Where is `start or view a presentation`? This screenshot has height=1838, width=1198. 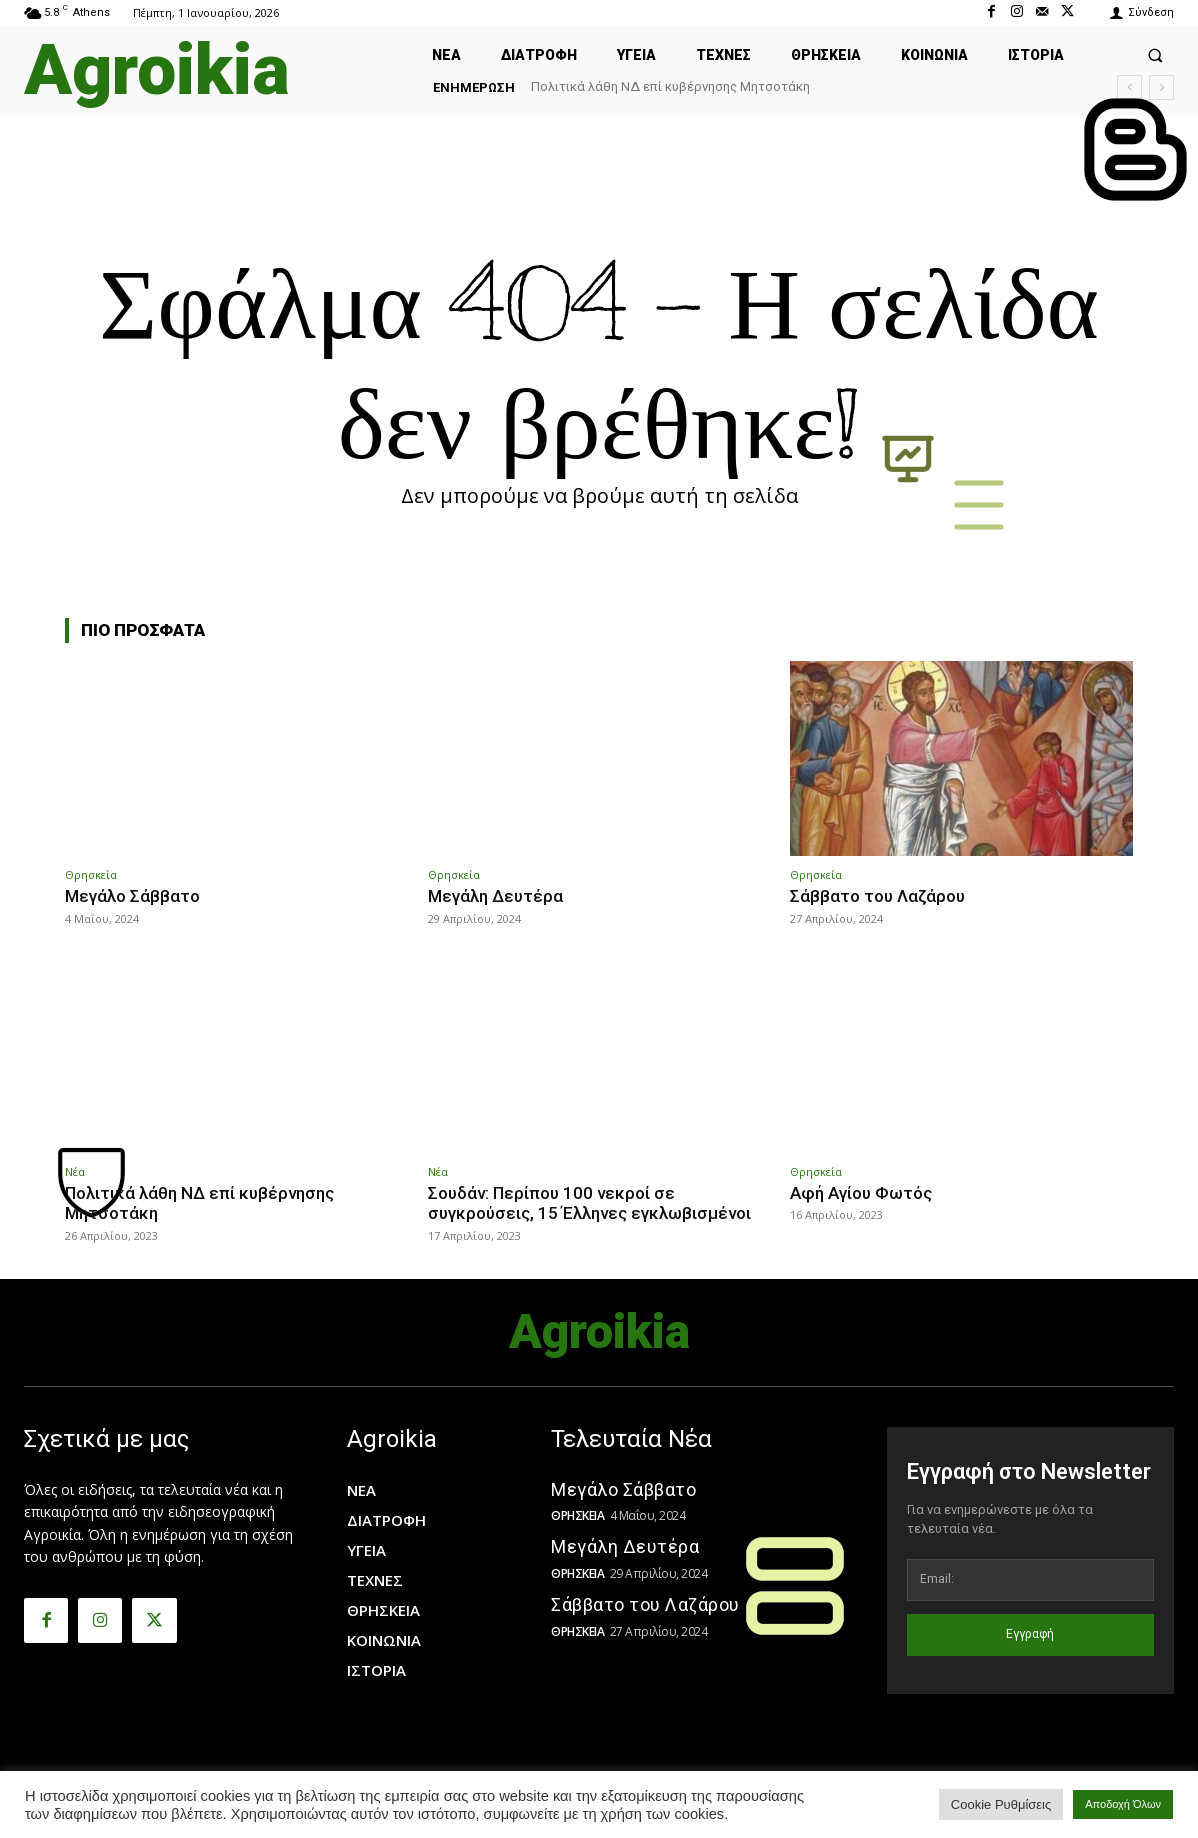 start or view a presentation is located at coordinates (908, 459).